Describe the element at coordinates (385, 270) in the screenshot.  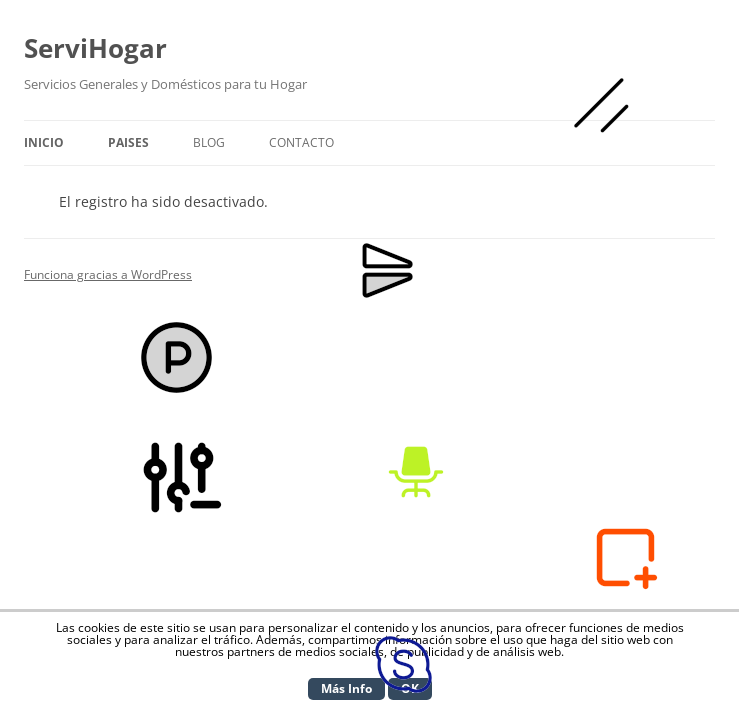
I see `flip image vertically` at that location.